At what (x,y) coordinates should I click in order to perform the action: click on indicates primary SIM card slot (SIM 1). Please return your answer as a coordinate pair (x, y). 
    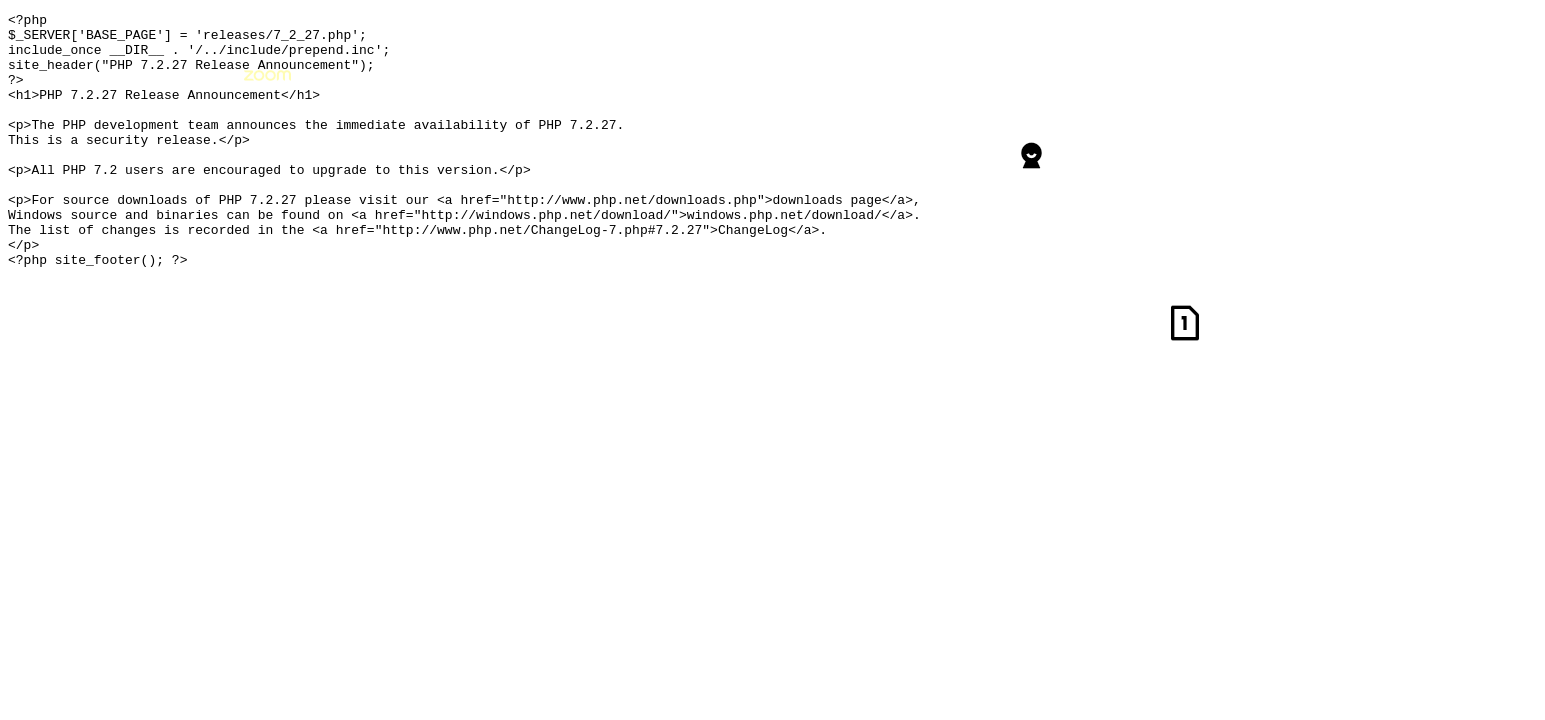
    Looking at the image, I should click on (1185, 323).